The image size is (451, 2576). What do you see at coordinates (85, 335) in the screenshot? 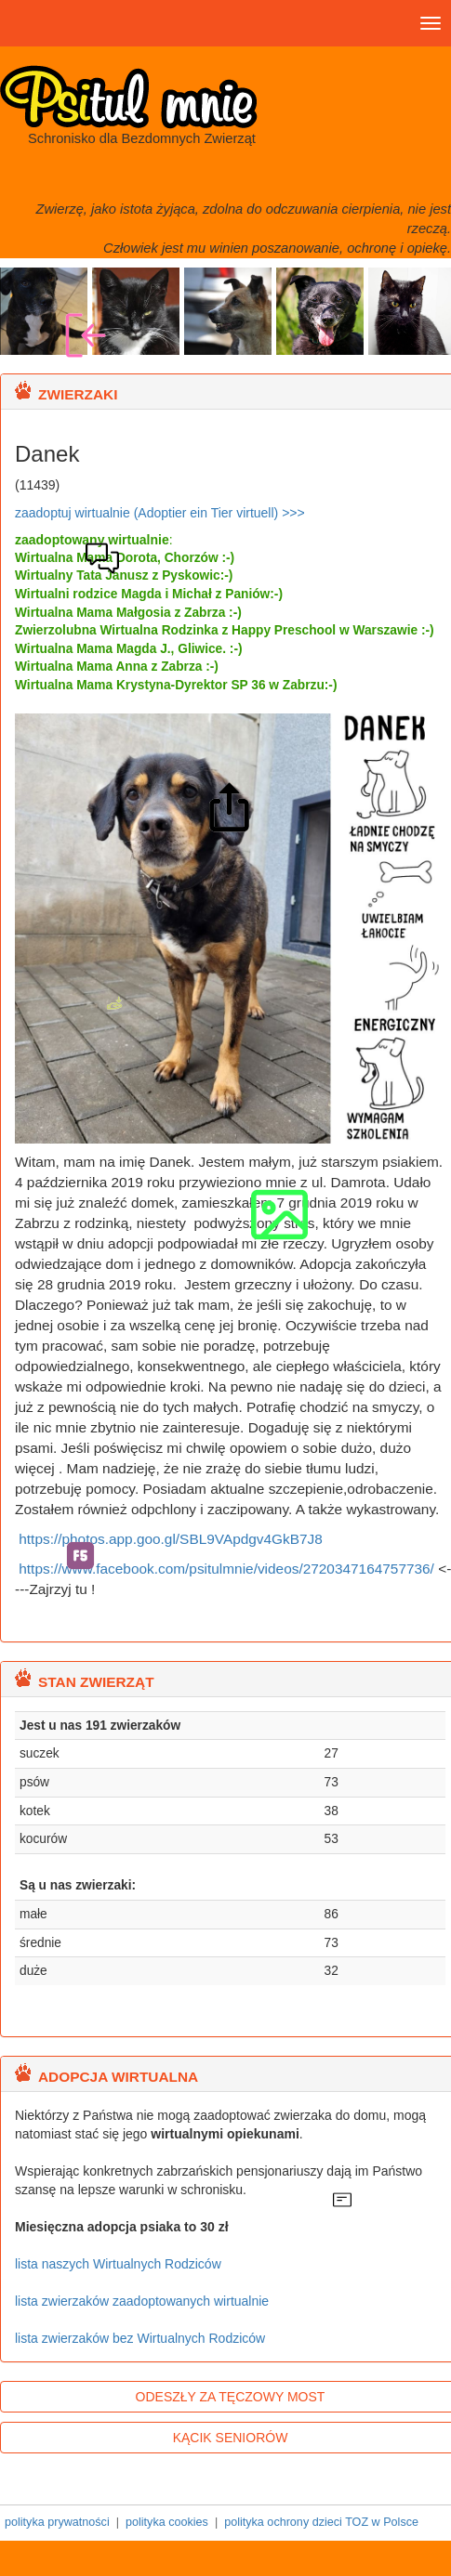
I see `sign in to your account` at bounding box center [85, 335].